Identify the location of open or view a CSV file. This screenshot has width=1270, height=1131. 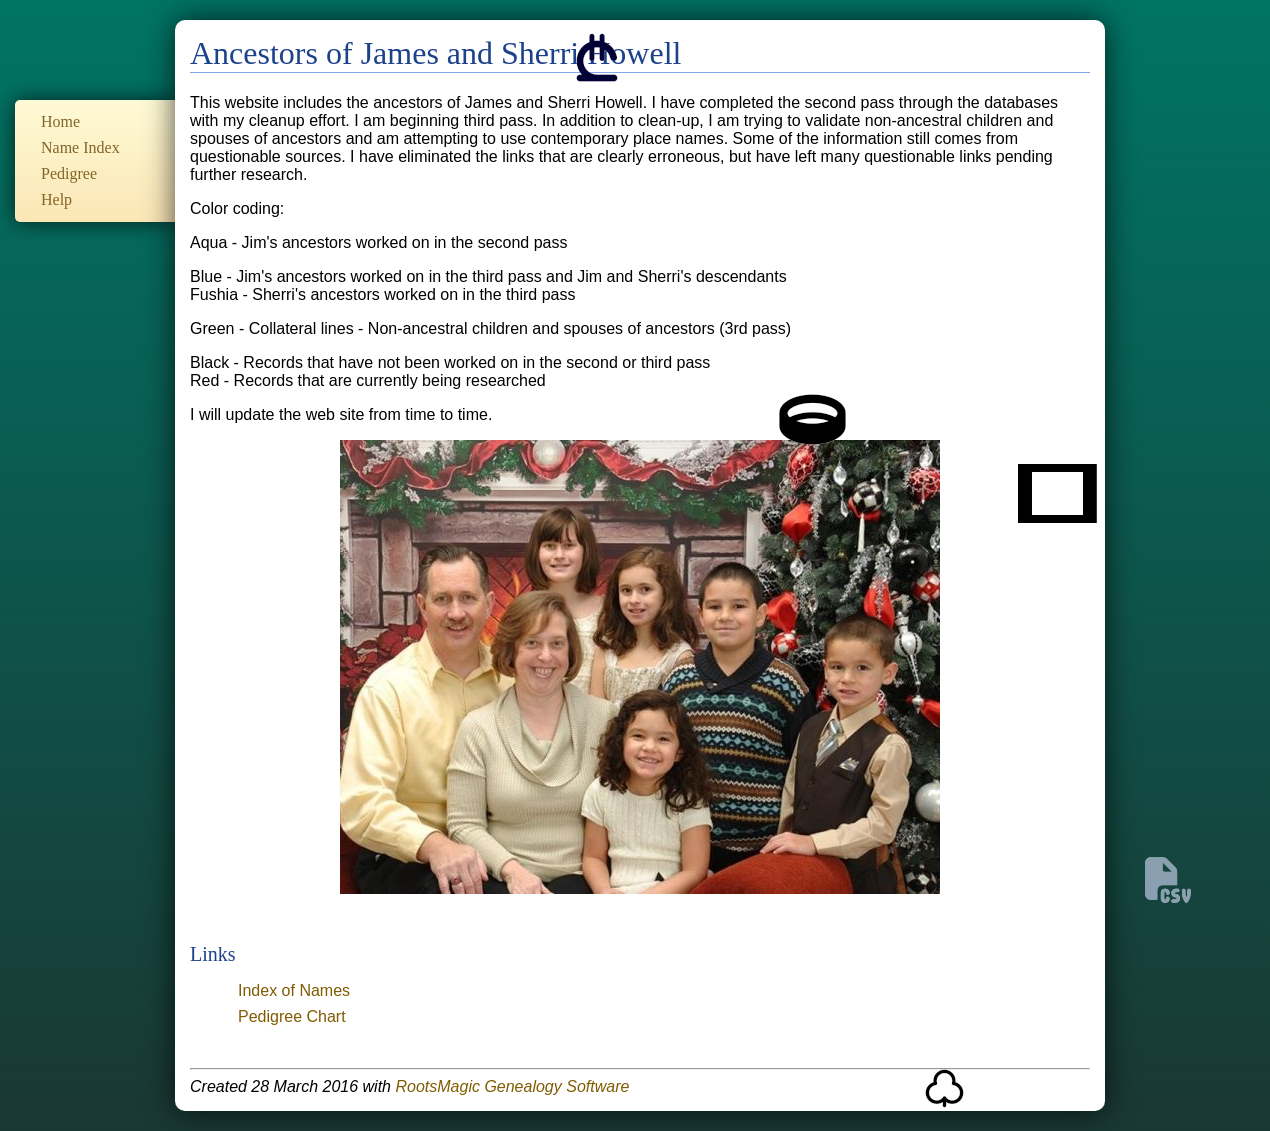
(1166, 878).